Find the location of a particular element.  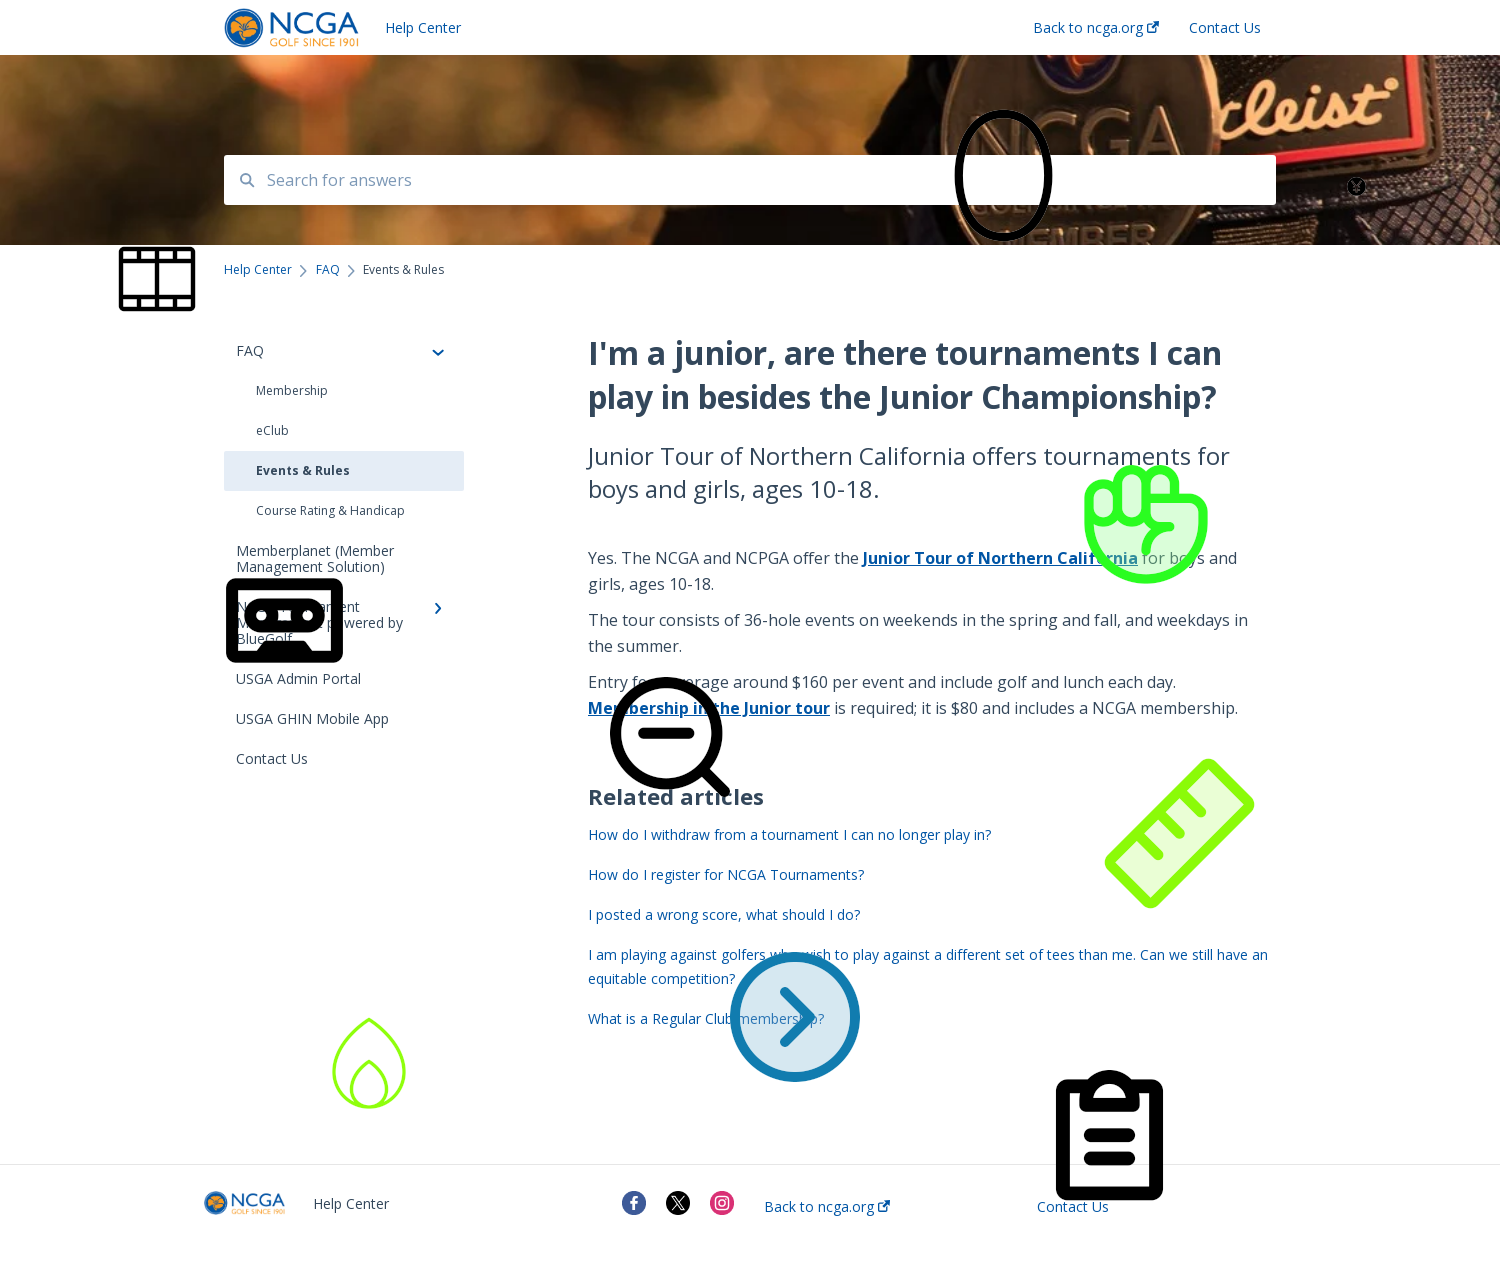

indicates trending or hot content is located at coordinates (369, 1065).